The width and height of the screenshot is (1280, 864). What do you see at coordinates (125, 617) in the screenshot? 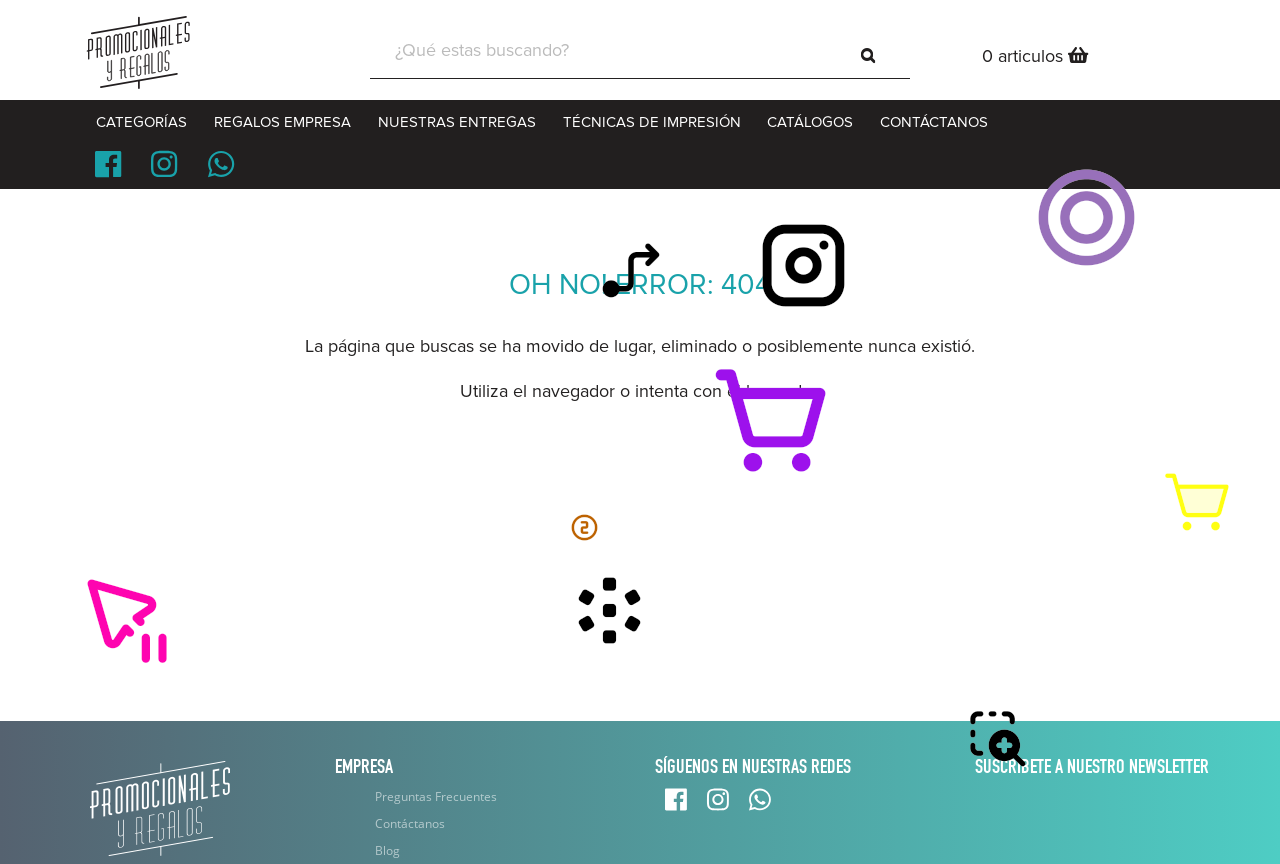
I see `pause cursor tracking or pointer activity` at bounding box center [125, 617].